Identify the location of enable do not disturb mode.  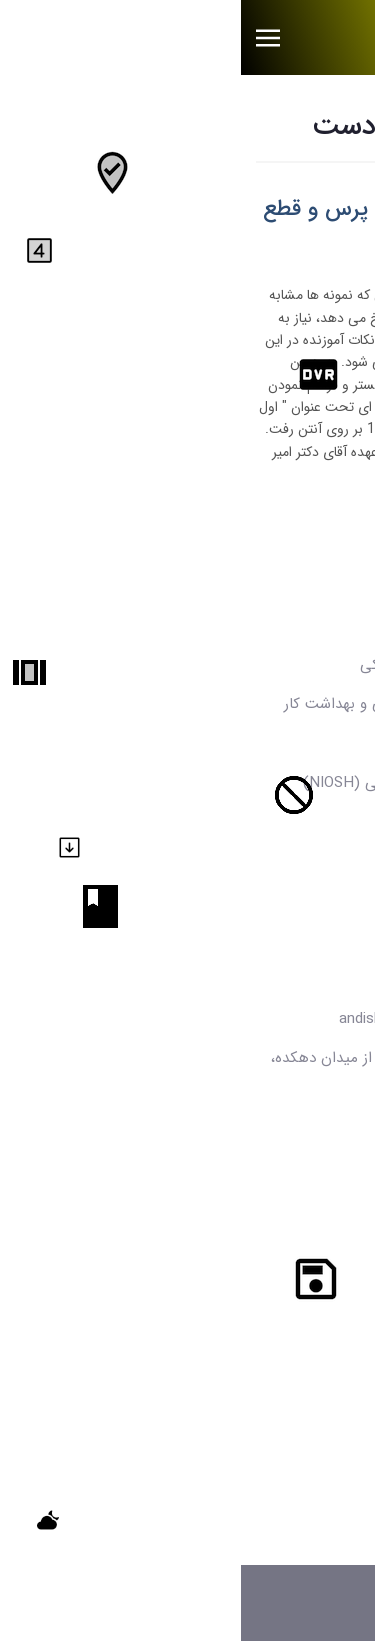
(294, 795).